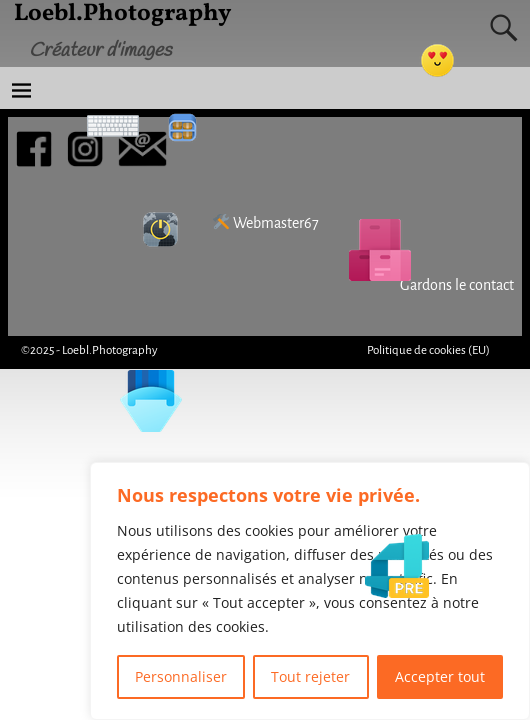  What do you see at coordinates (151, 401) in the screenshot?
I see `open the warehouse app for managing software packages` at bounding box center [151, 401].